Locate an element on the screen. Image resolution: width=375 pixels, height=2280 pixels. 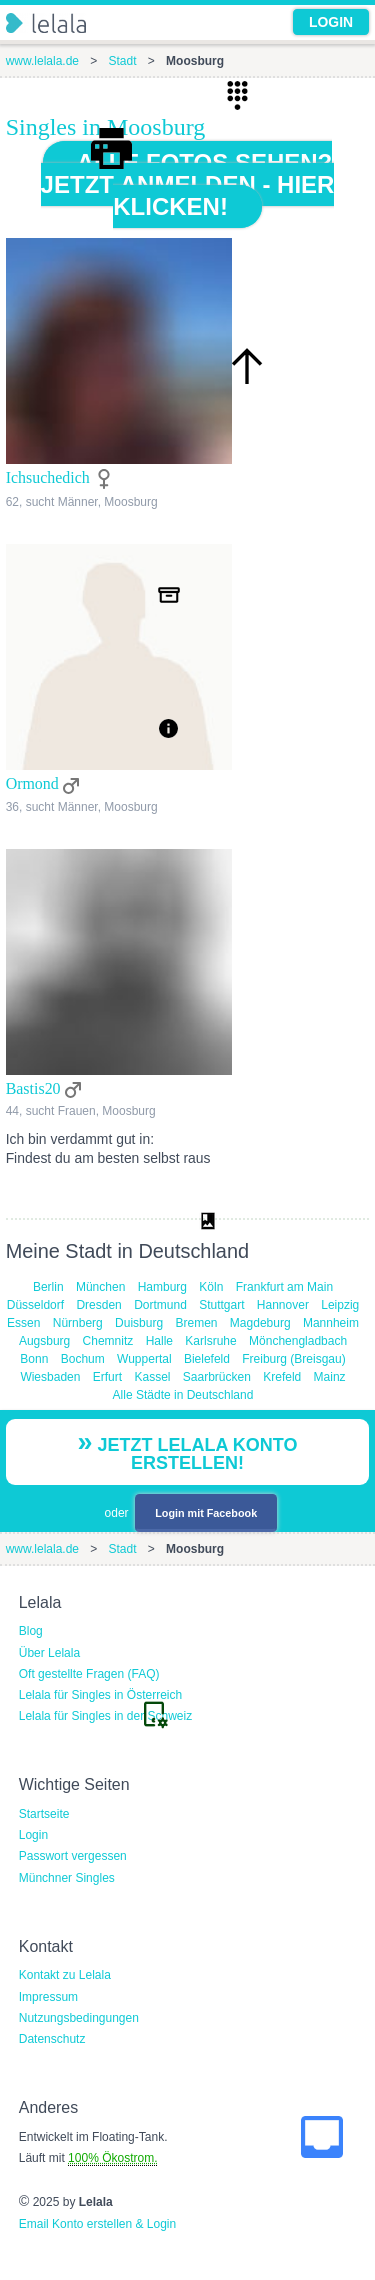
scroll to top of page is located at coordinates (247, 366).